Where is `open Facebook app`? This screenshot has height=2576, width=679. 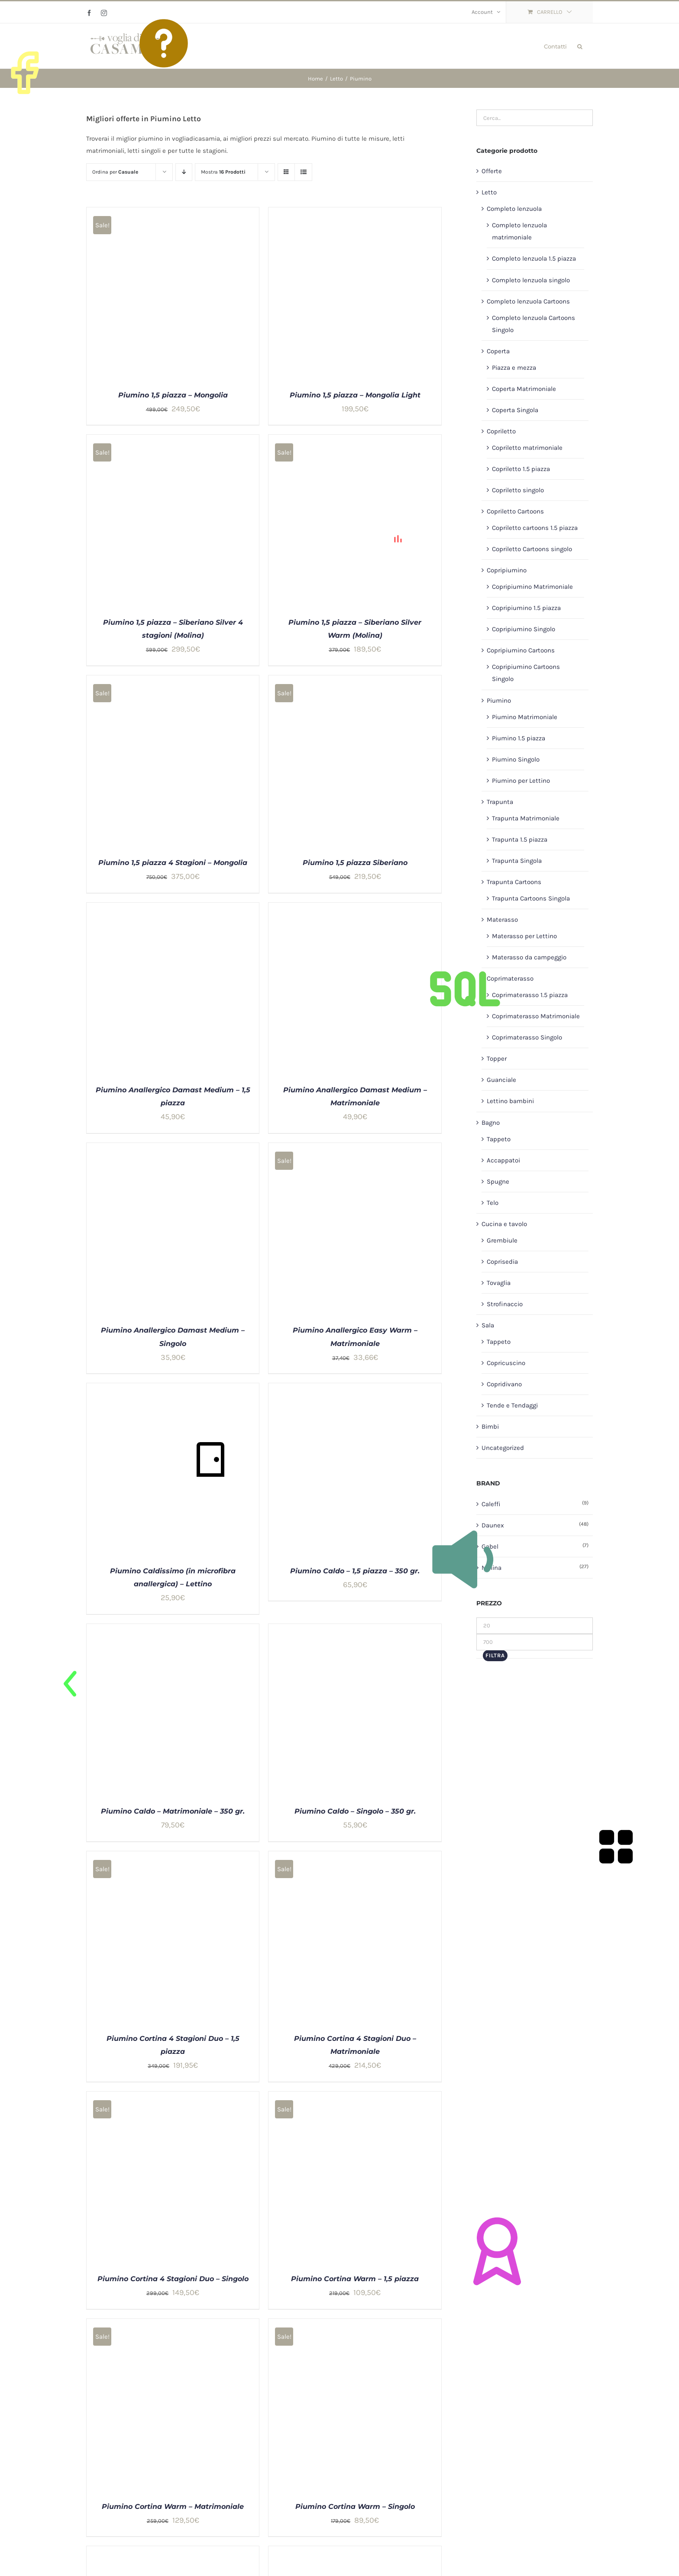
open Facebook app is located at coordinates (26, 73).